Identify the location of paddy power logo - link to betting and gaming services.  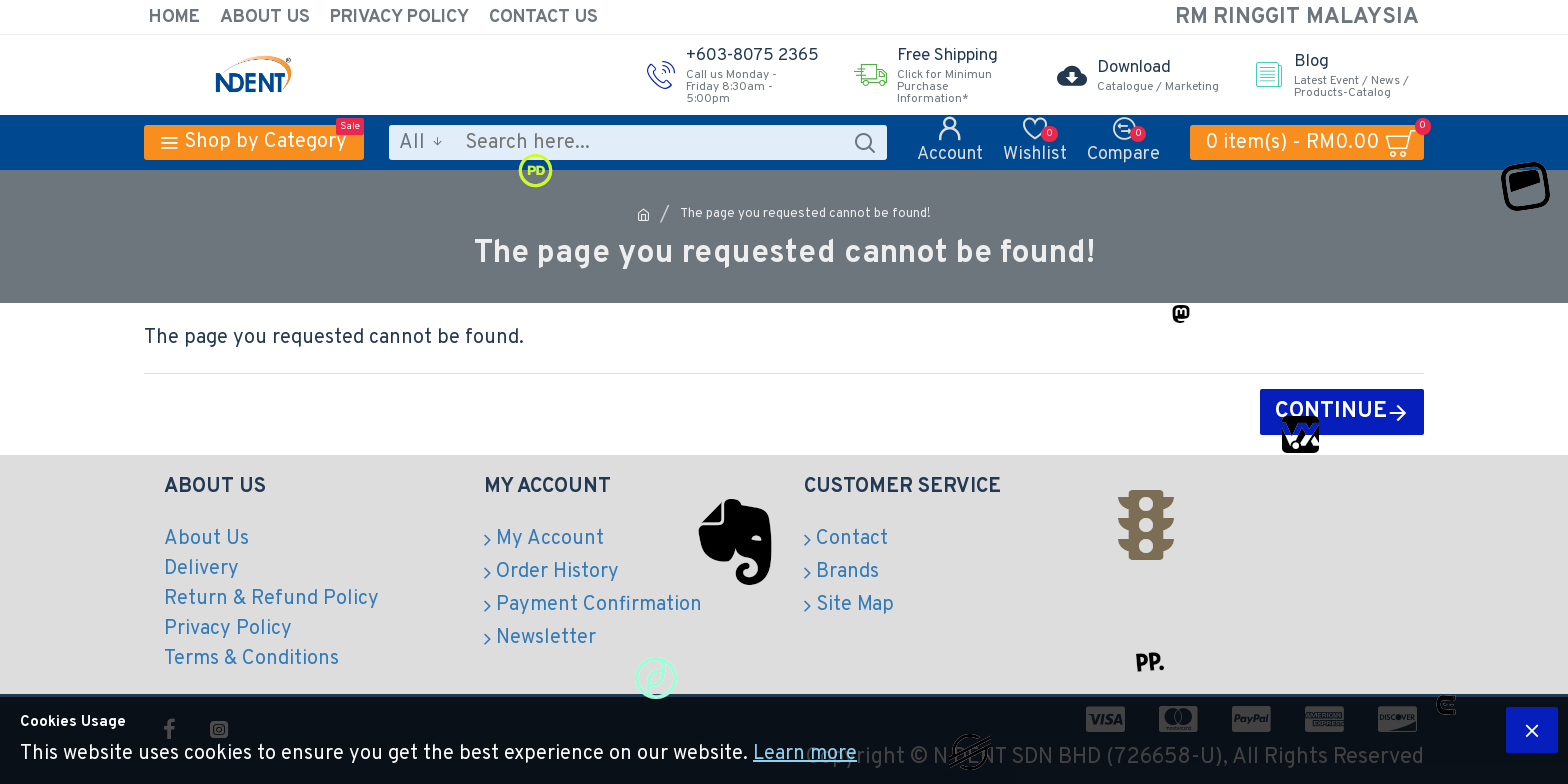
(1150, 662).